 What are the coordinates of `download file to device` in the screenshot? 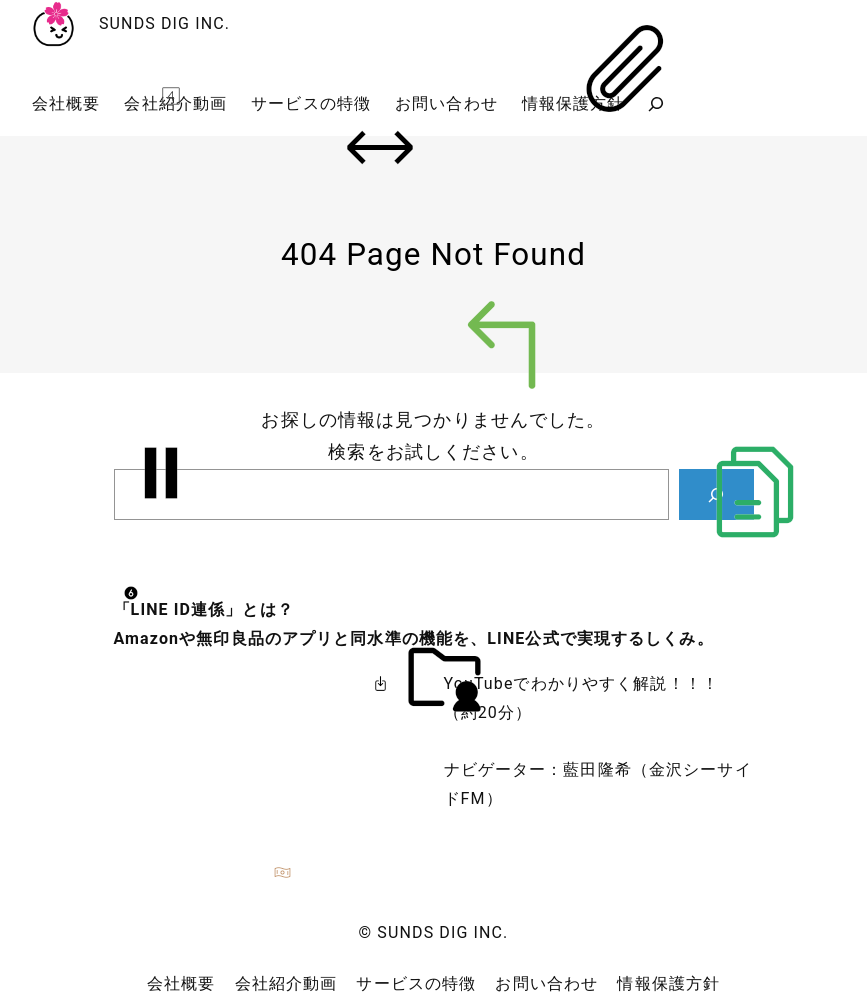 It's located at (380, 683).